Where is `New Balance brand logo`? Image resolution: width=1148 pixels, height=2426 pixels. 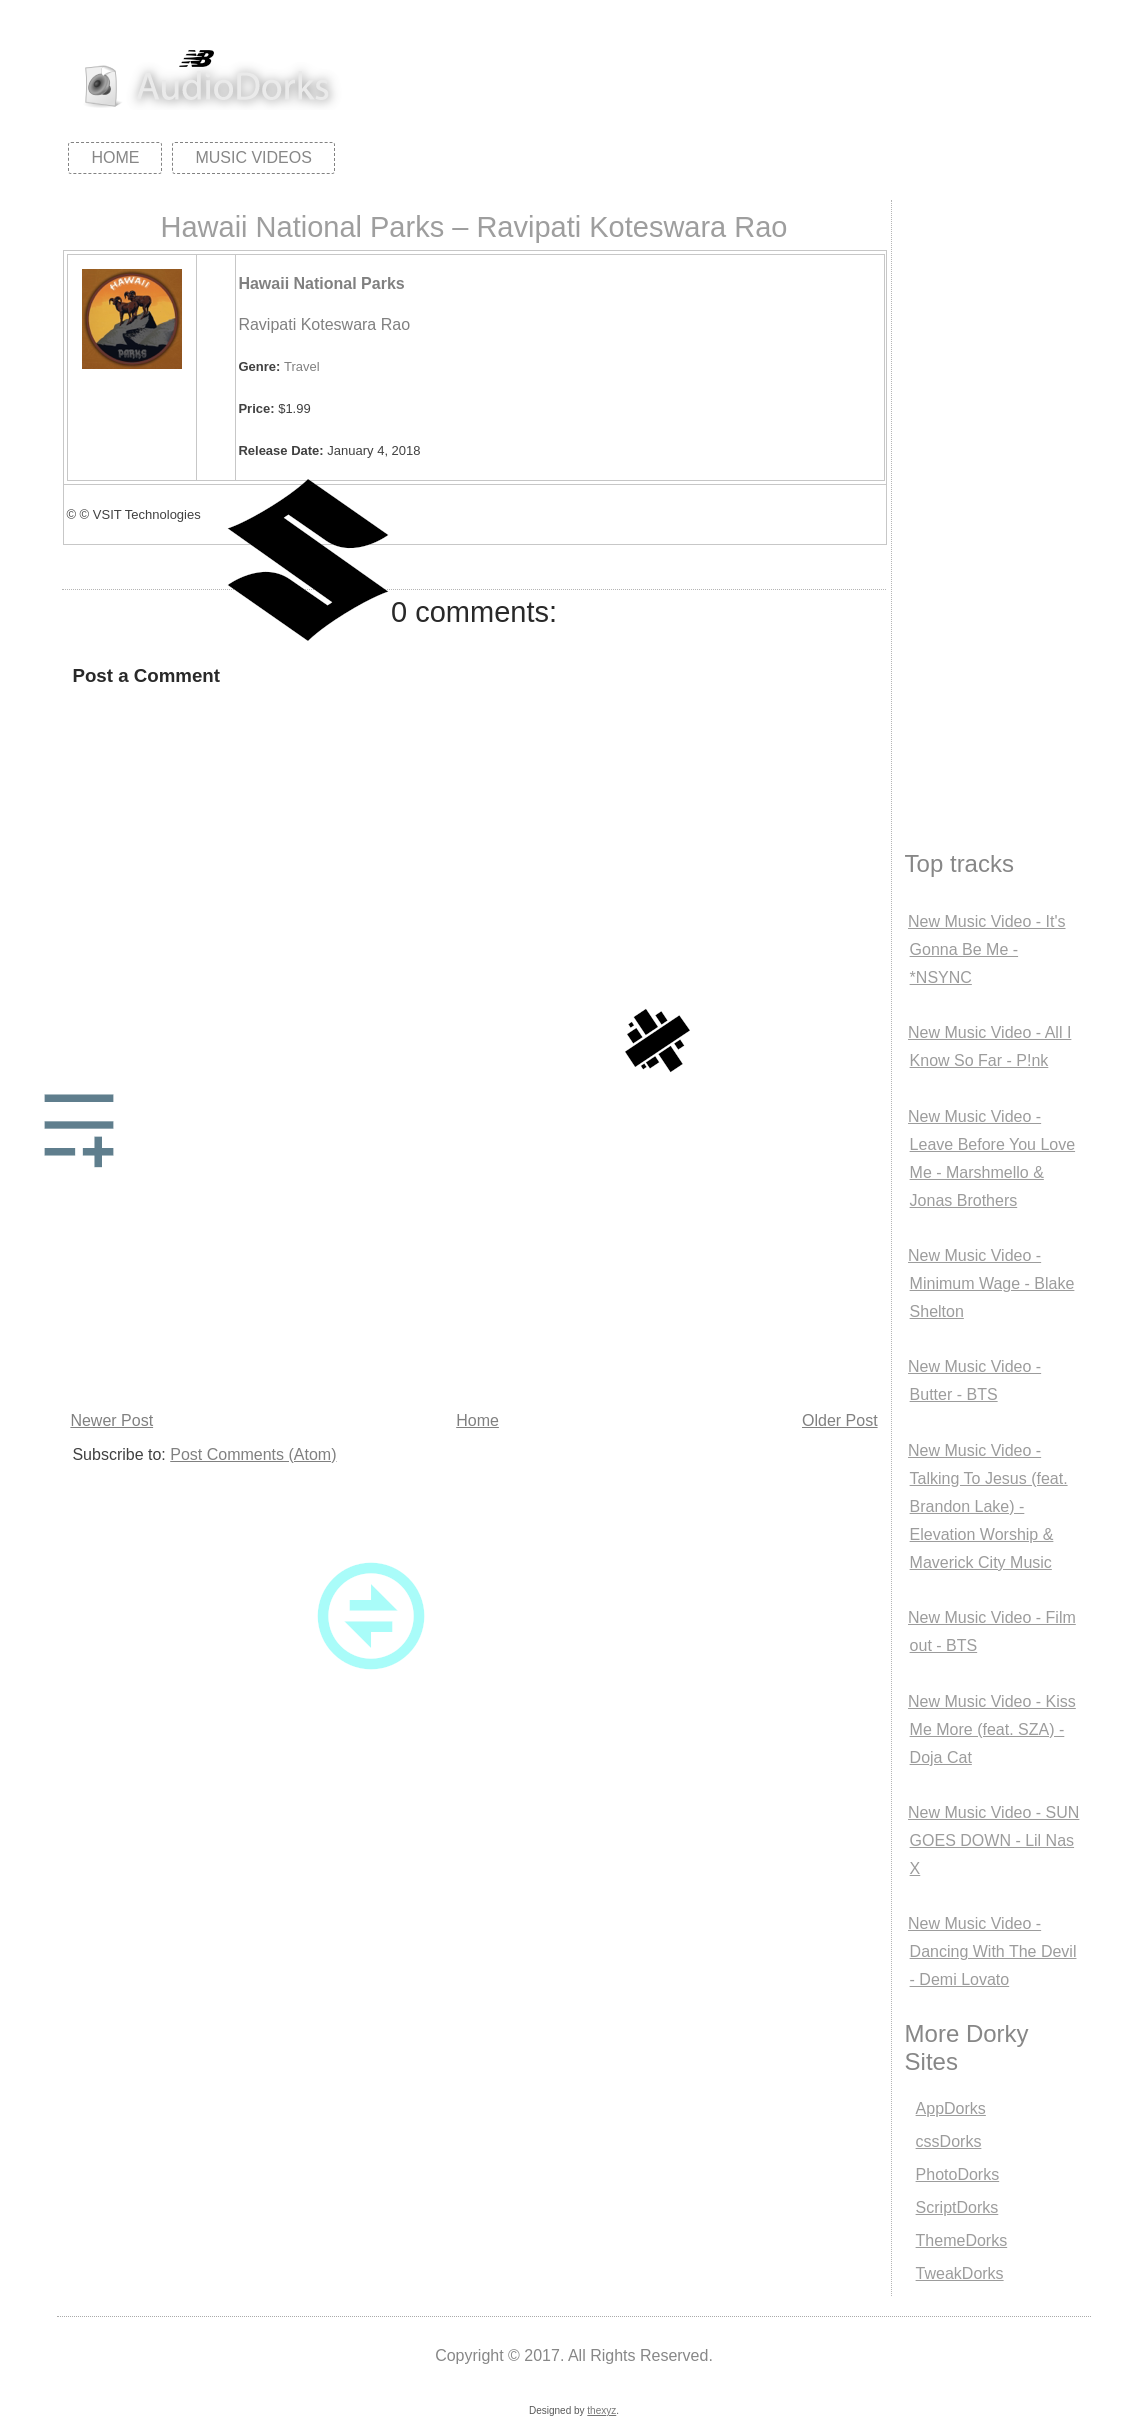
New Balance brand logo is located at coordinates (196, 58).